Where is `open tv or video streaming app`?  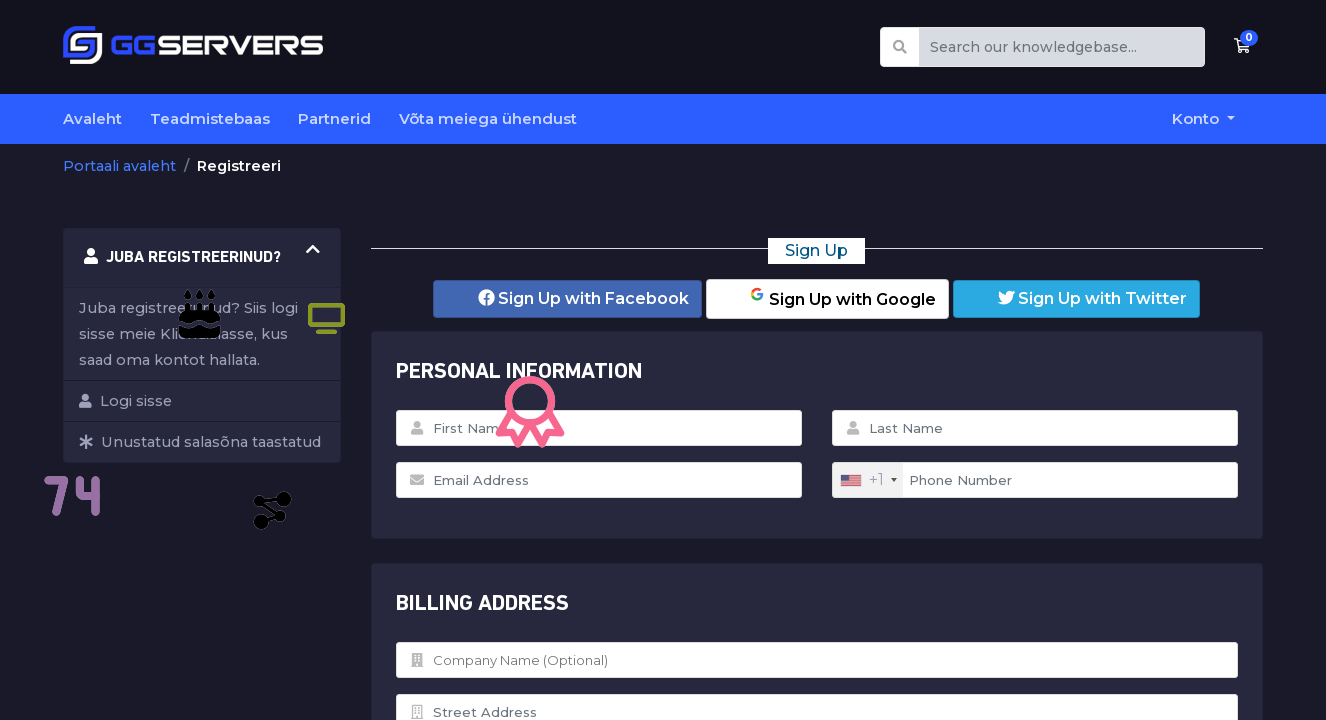
open tv or video streaming app is located at coordinates (326, 317).